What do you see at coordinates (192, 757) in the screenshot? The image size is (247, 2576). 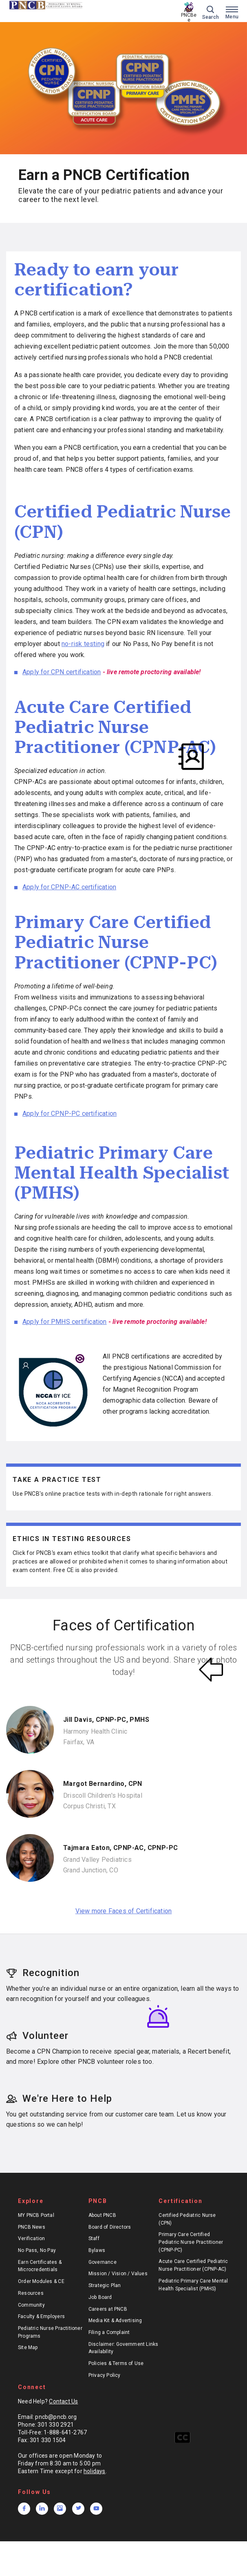 I see `open your contacts list` at bounding box center [192, 757].